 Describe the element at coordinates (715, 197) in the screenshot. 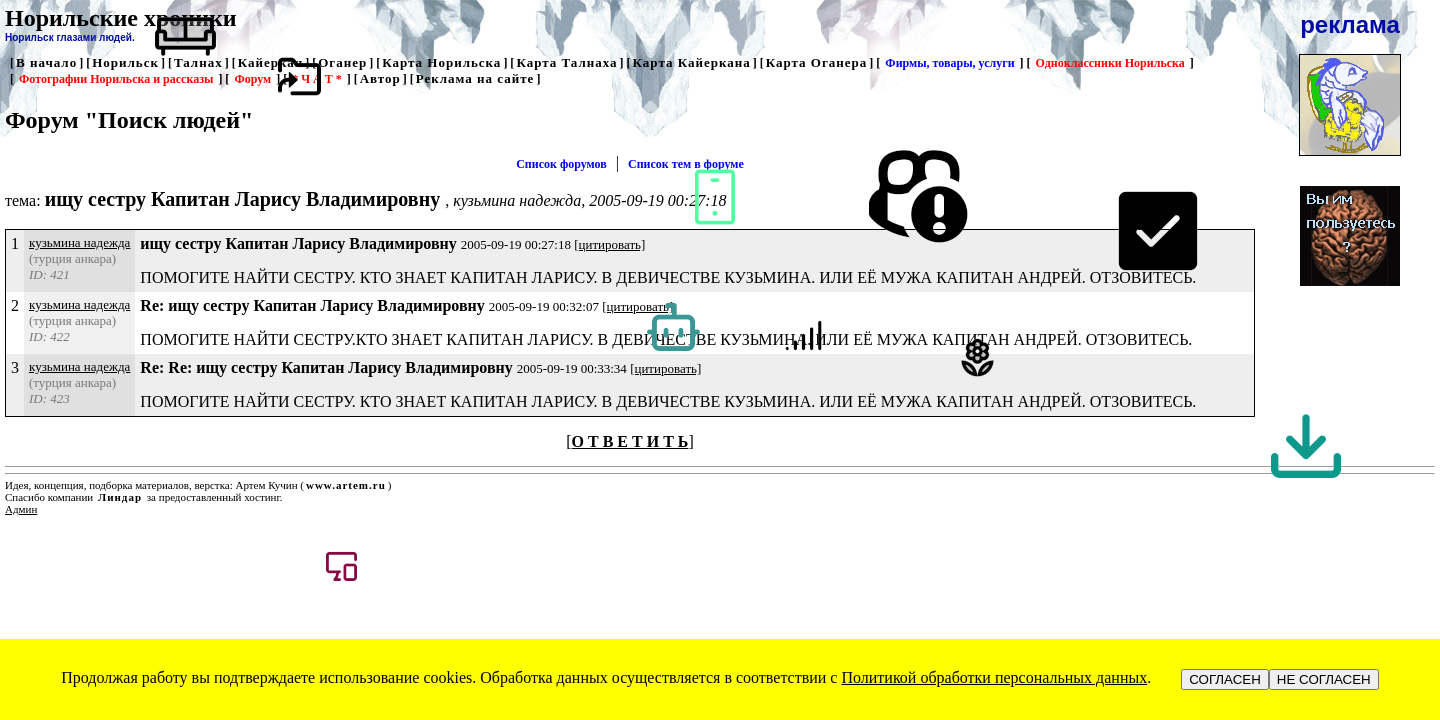

I see `view mobile device settings` at that location.